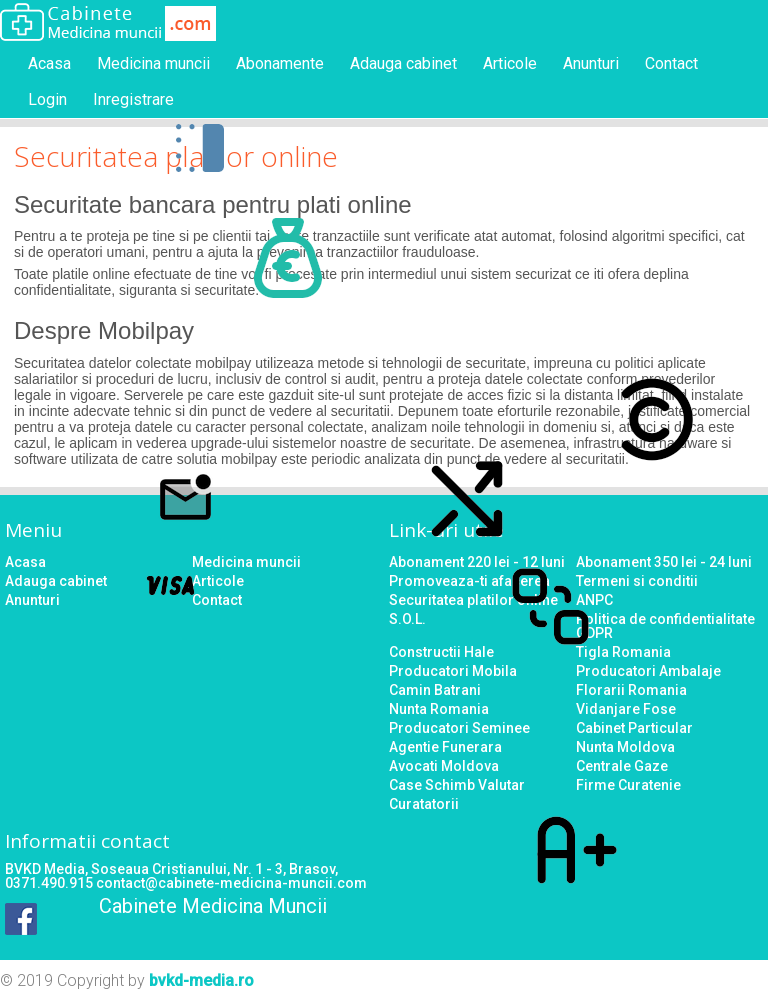  I want to click on increase text size, so click(575, 850).